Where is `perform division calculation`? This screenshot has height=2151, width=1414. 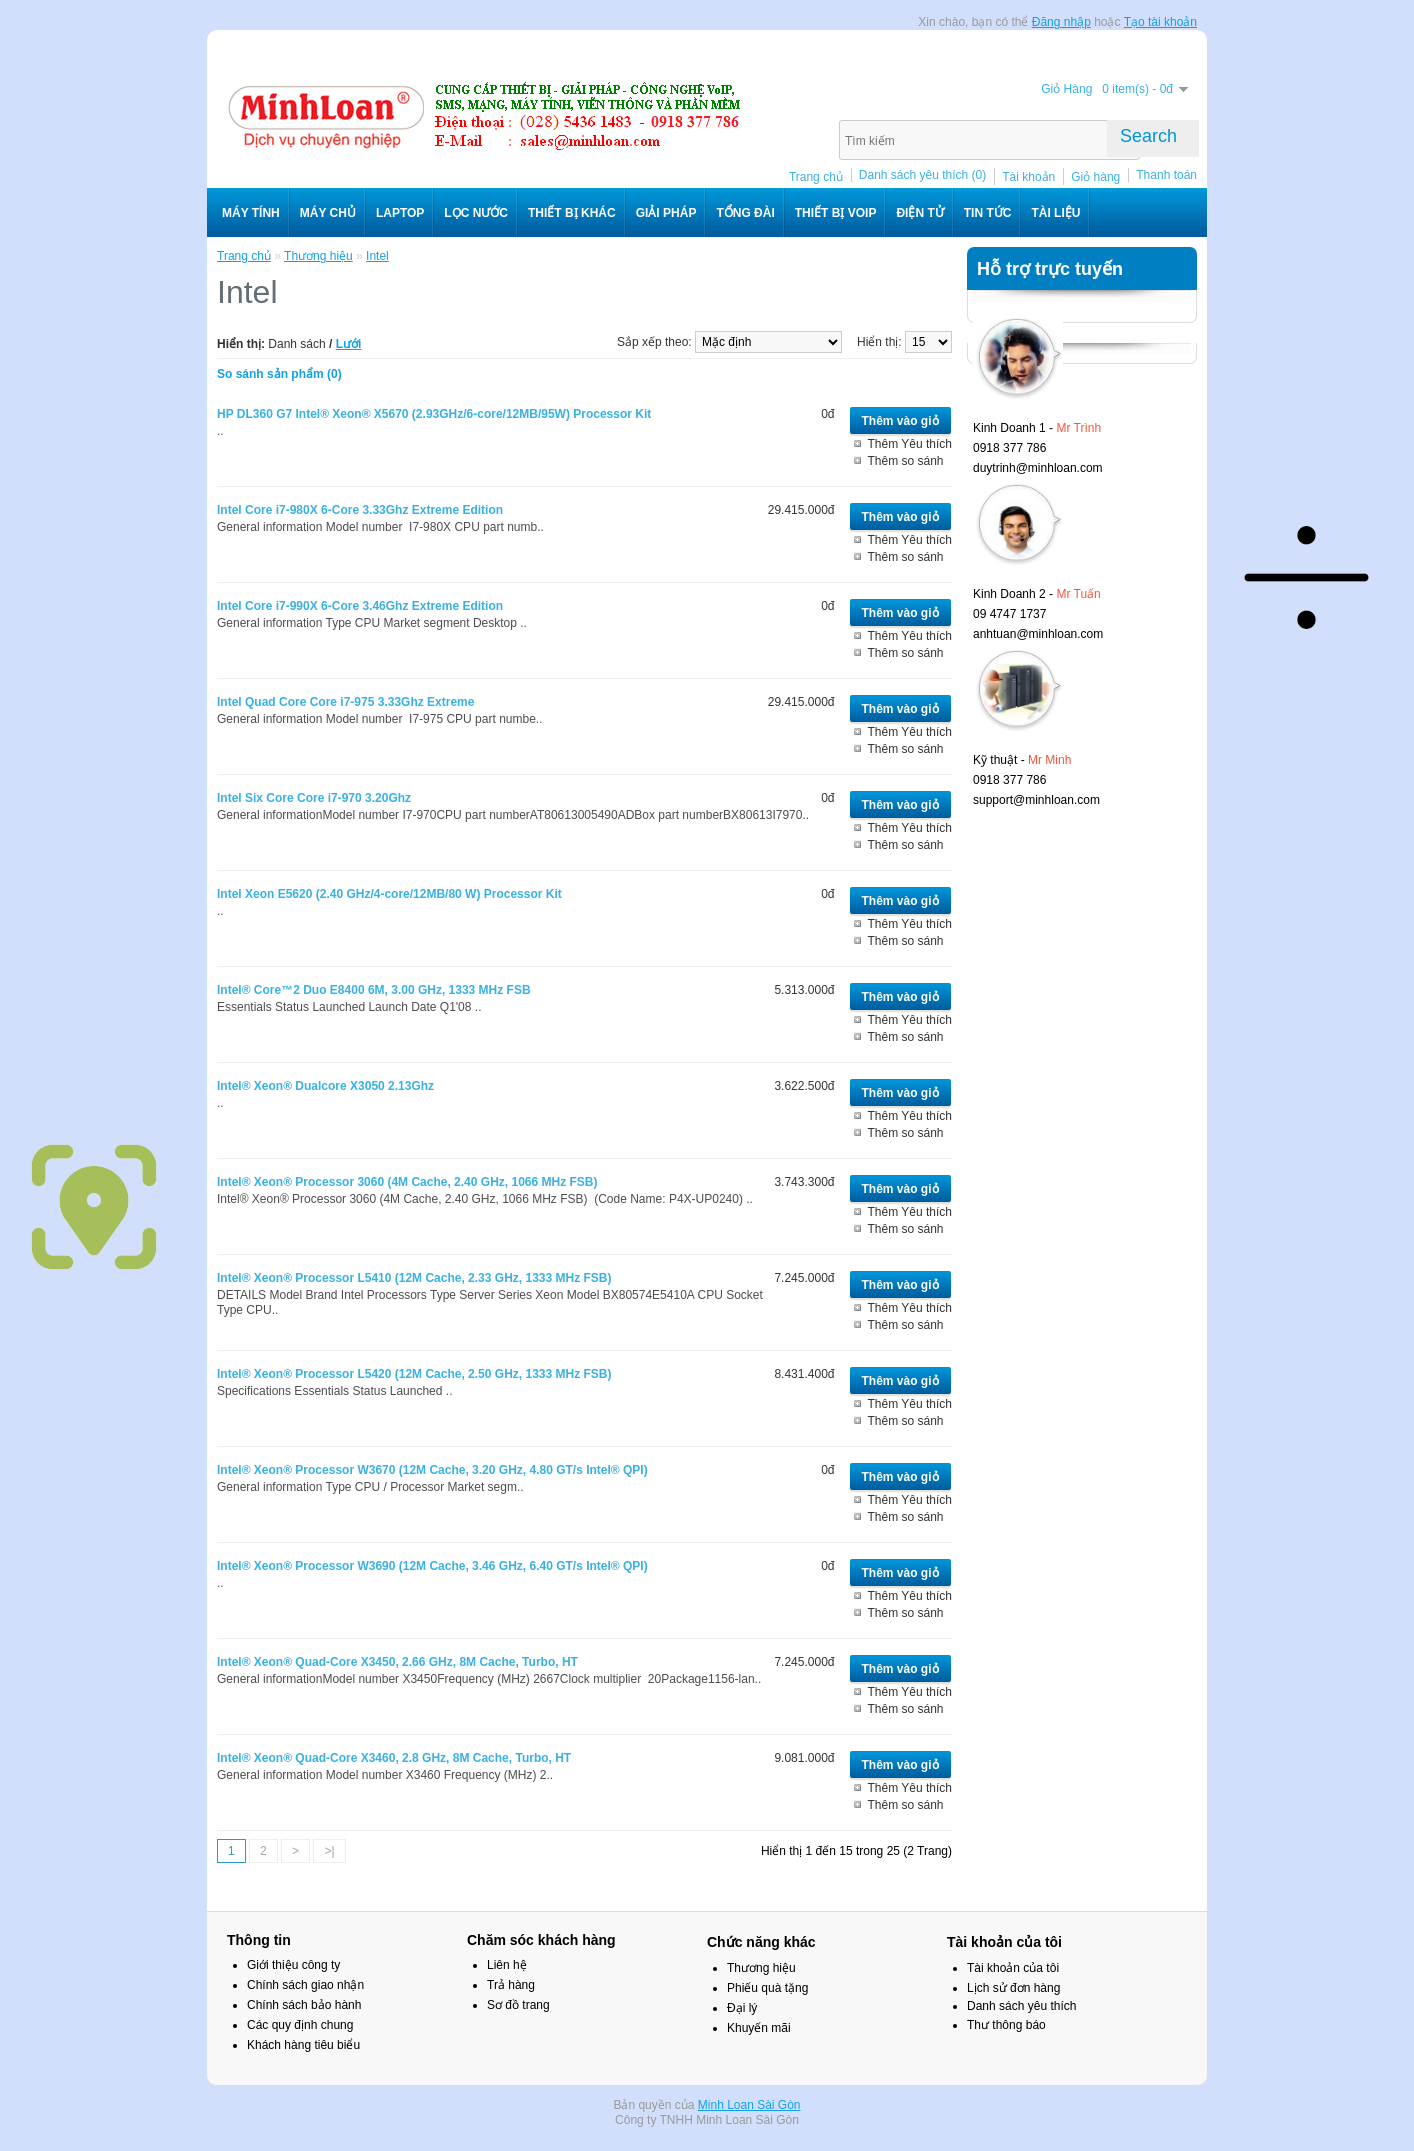 perform division calculation is located at coordinates (1306, 577).